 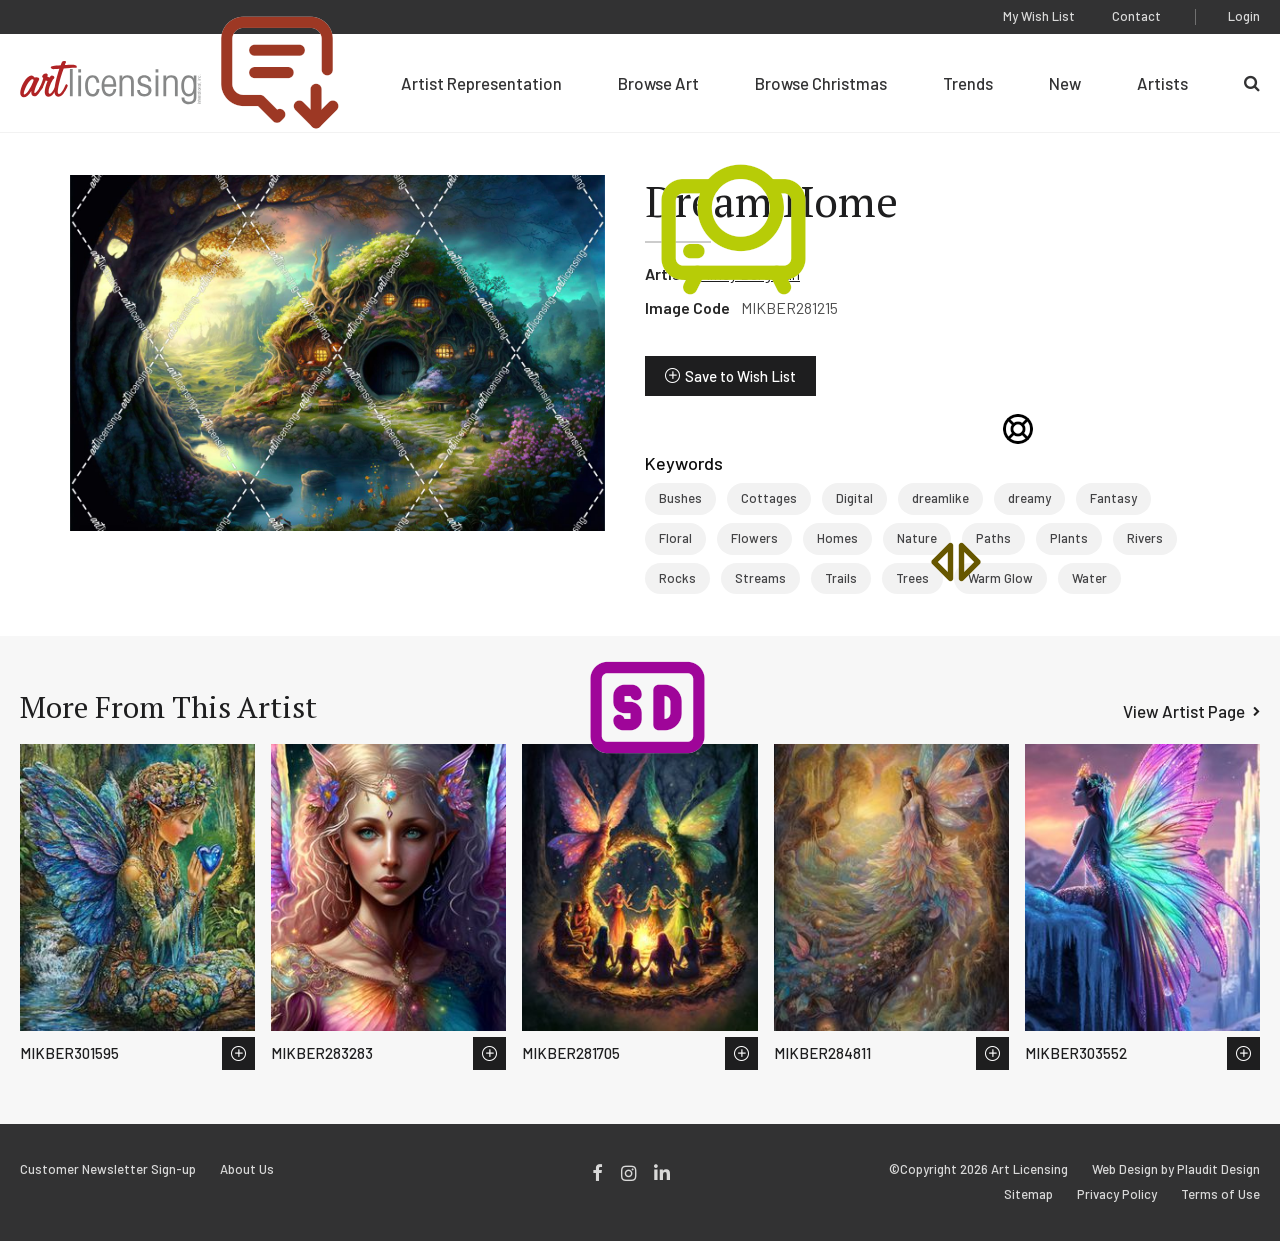 I want to click on download message or conversation, so click(x=277, y=67).